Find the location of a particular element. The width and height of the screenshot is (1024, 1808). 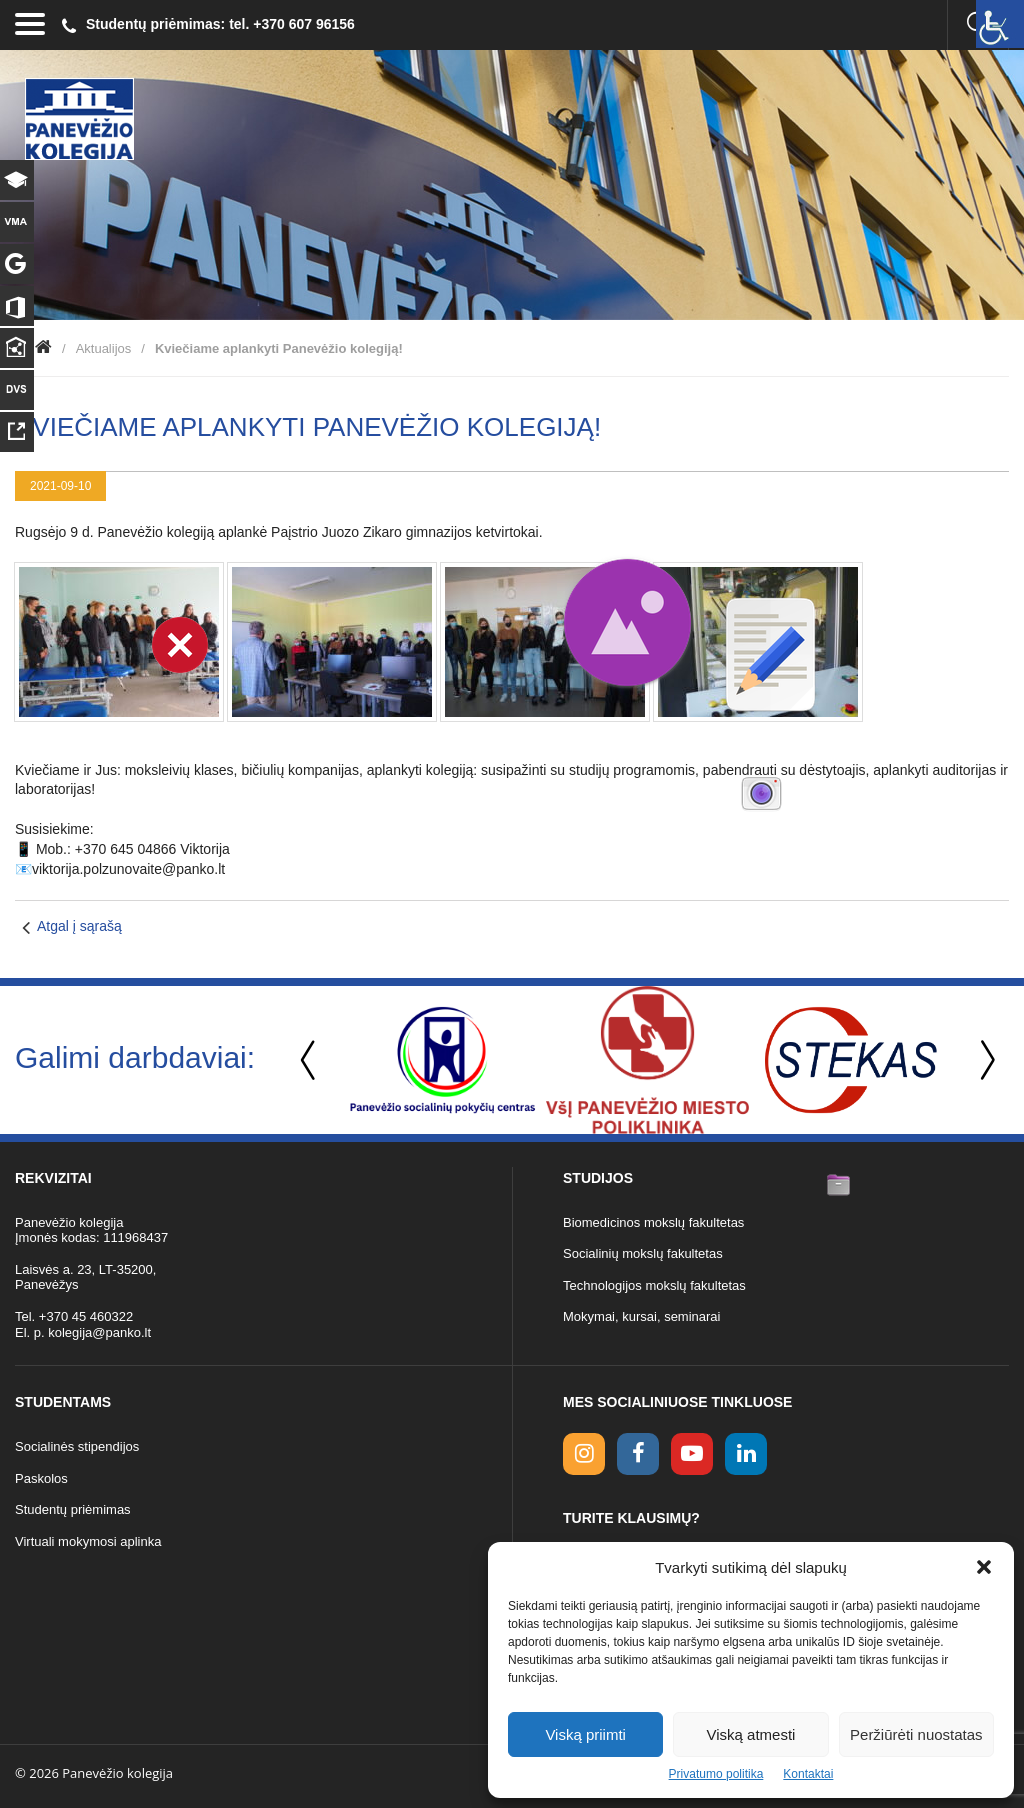

indicates a photo or image file is located at coordinates (627, 622).